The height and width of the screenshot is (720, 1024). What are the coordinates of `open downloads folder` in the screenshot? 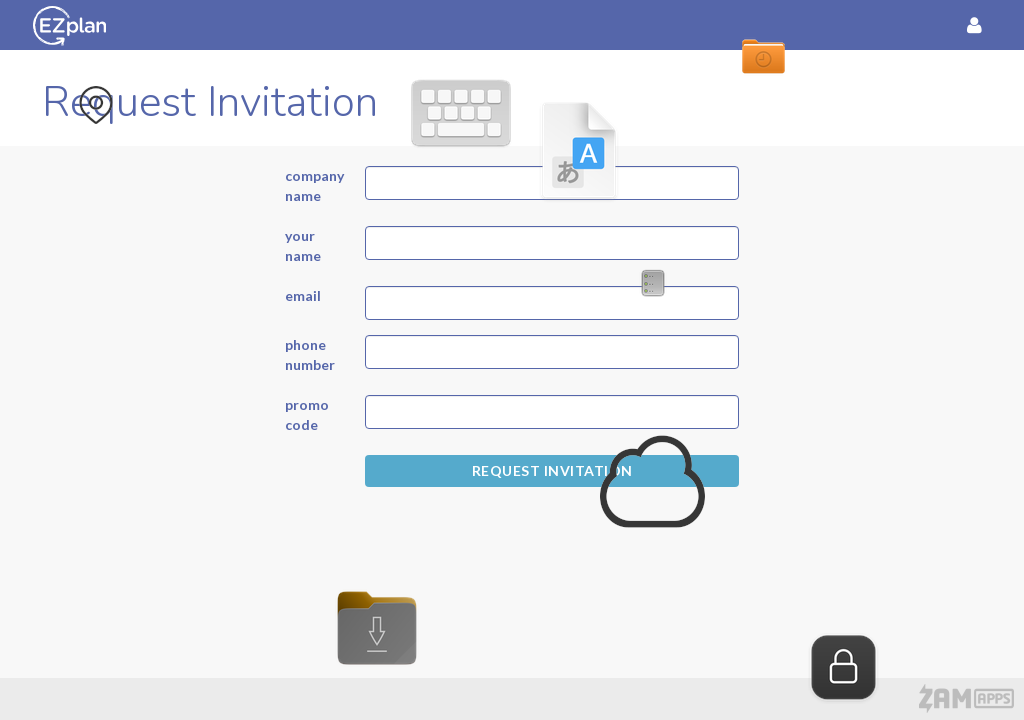 It's located at (377, 628).